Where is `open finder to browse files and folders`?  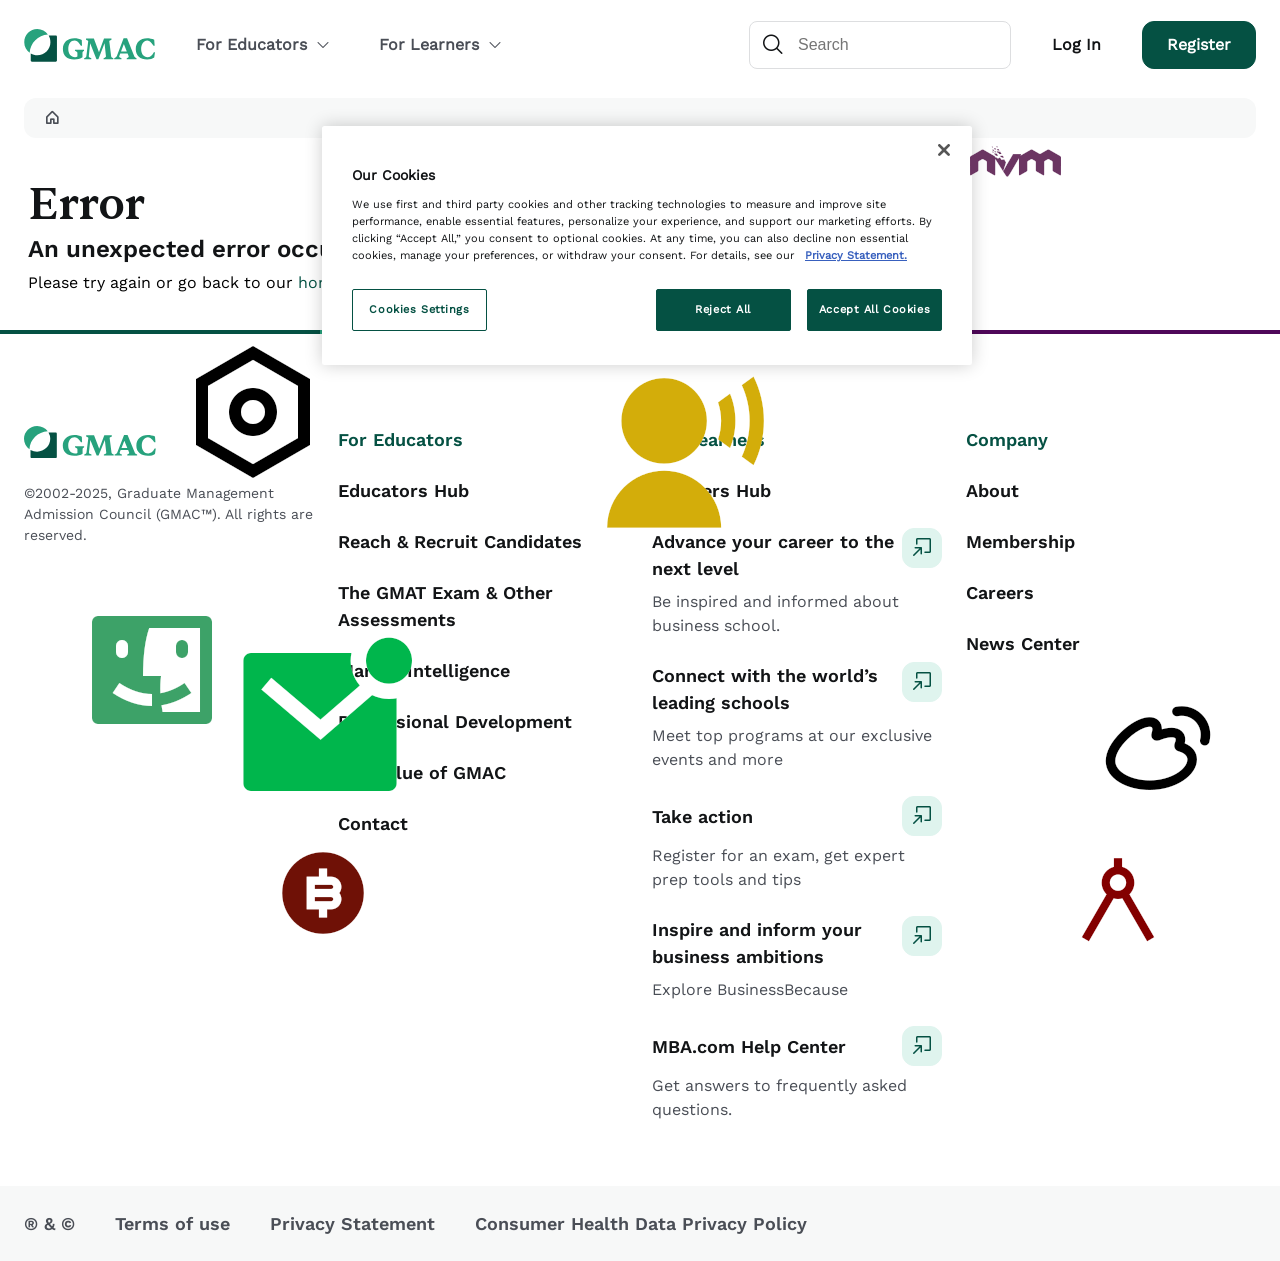
open finder to browse files and folders is located at coordinates (152, 670).